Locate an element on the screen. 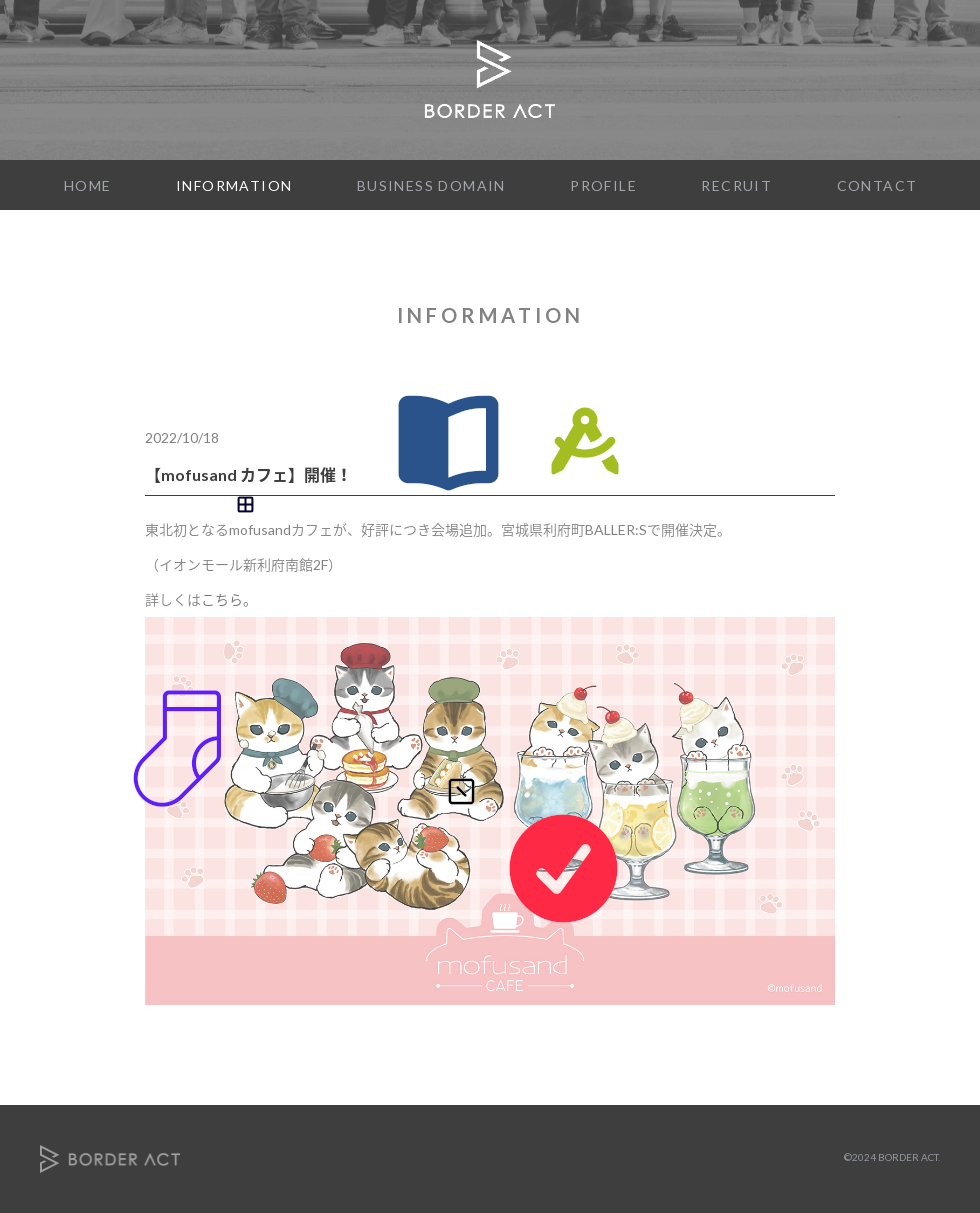 The width and height of the screenshot is (980, 1213). apply borders to all cells in a table is located at coordinates (245, 504).